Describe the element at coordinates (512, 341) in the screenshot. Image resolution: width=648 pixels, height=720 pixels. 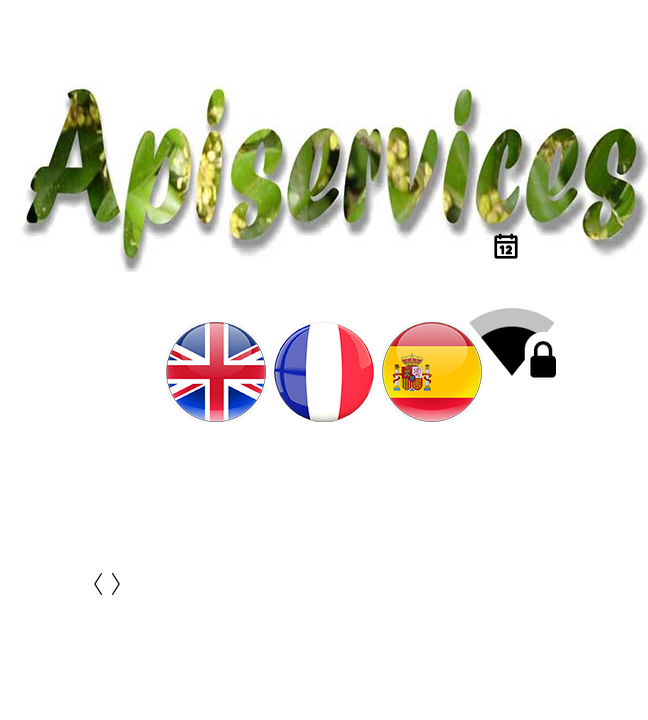
I see `connected to a secure wifi network with good signal strength` at that location.